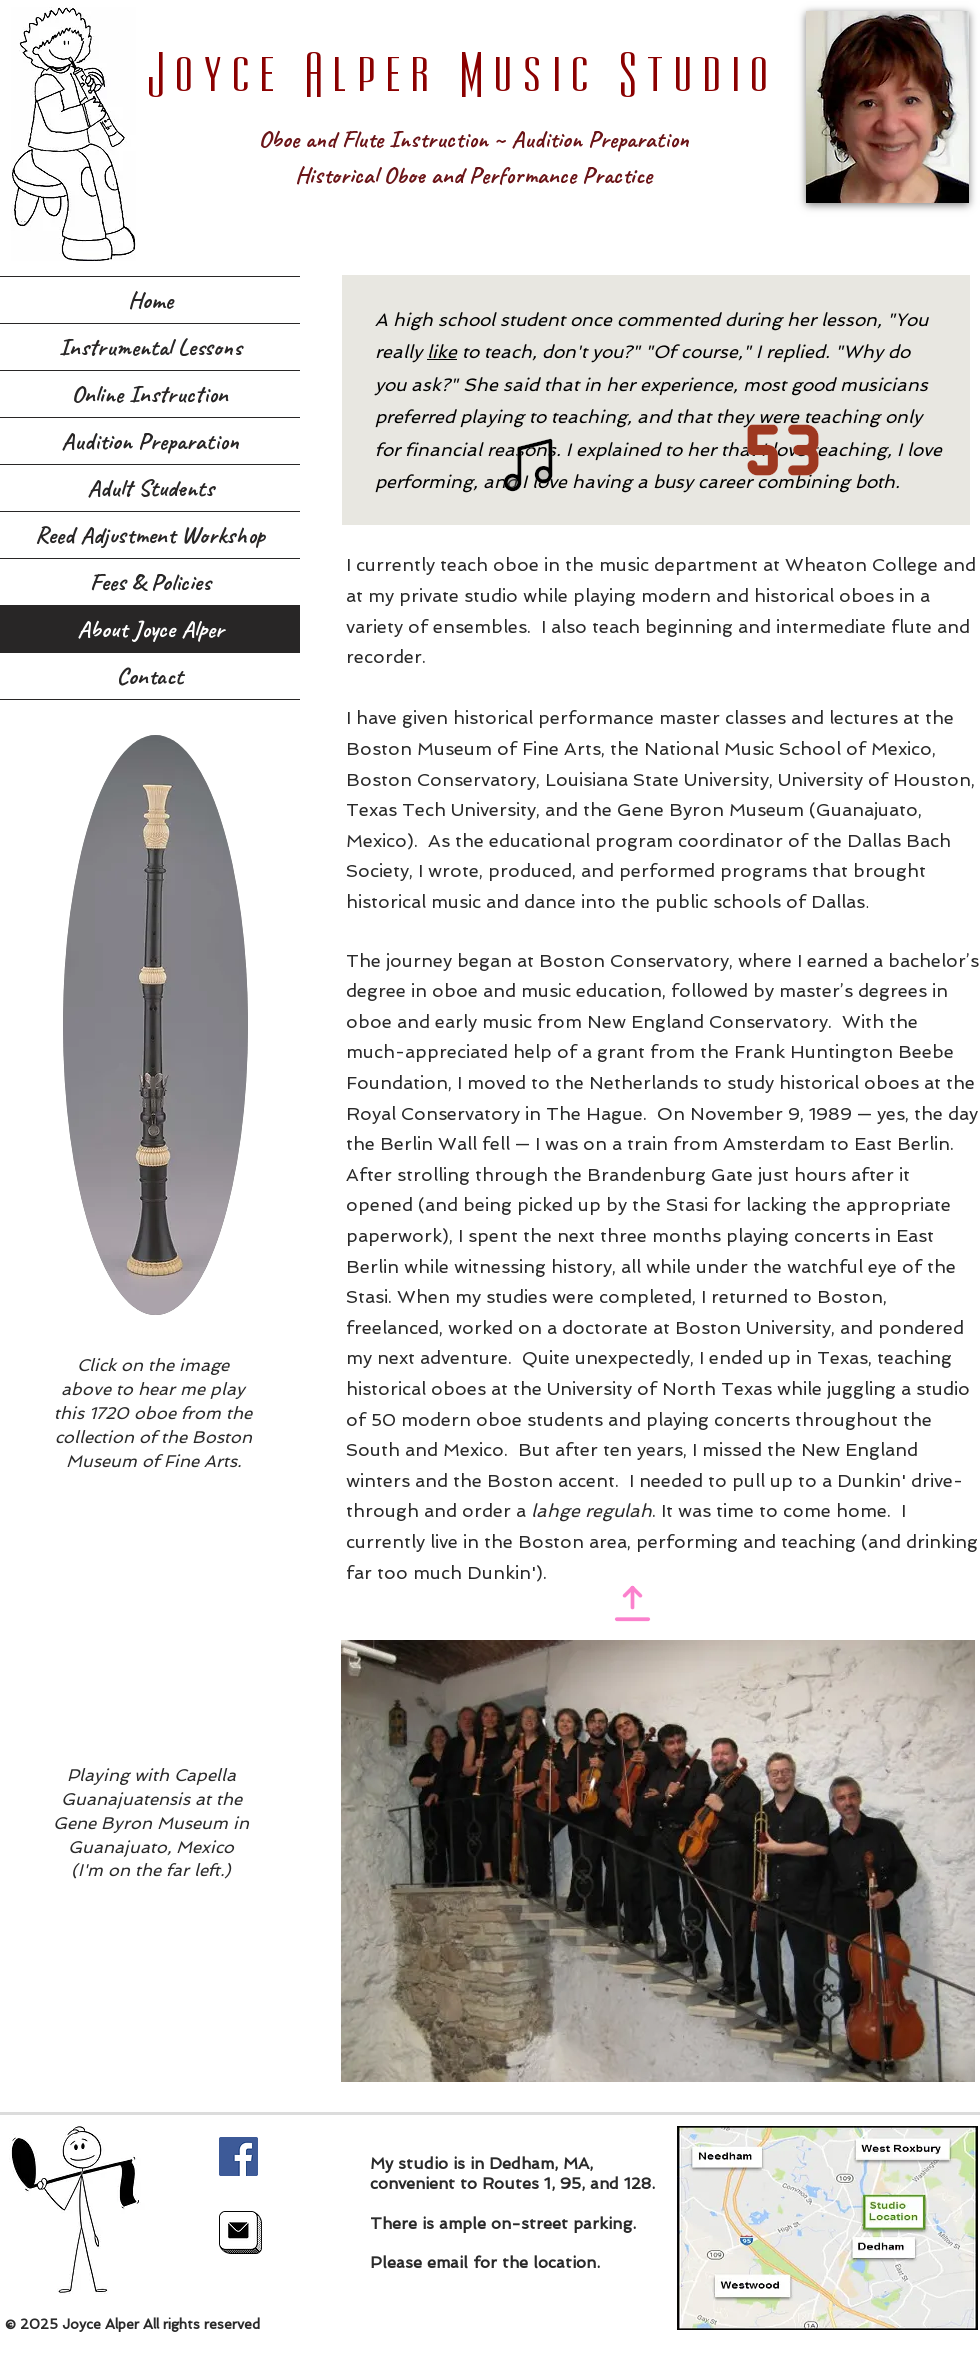  Describe the element at coordinates (531, 466) in the screenshot. I see `access music library or audio files` at that location.